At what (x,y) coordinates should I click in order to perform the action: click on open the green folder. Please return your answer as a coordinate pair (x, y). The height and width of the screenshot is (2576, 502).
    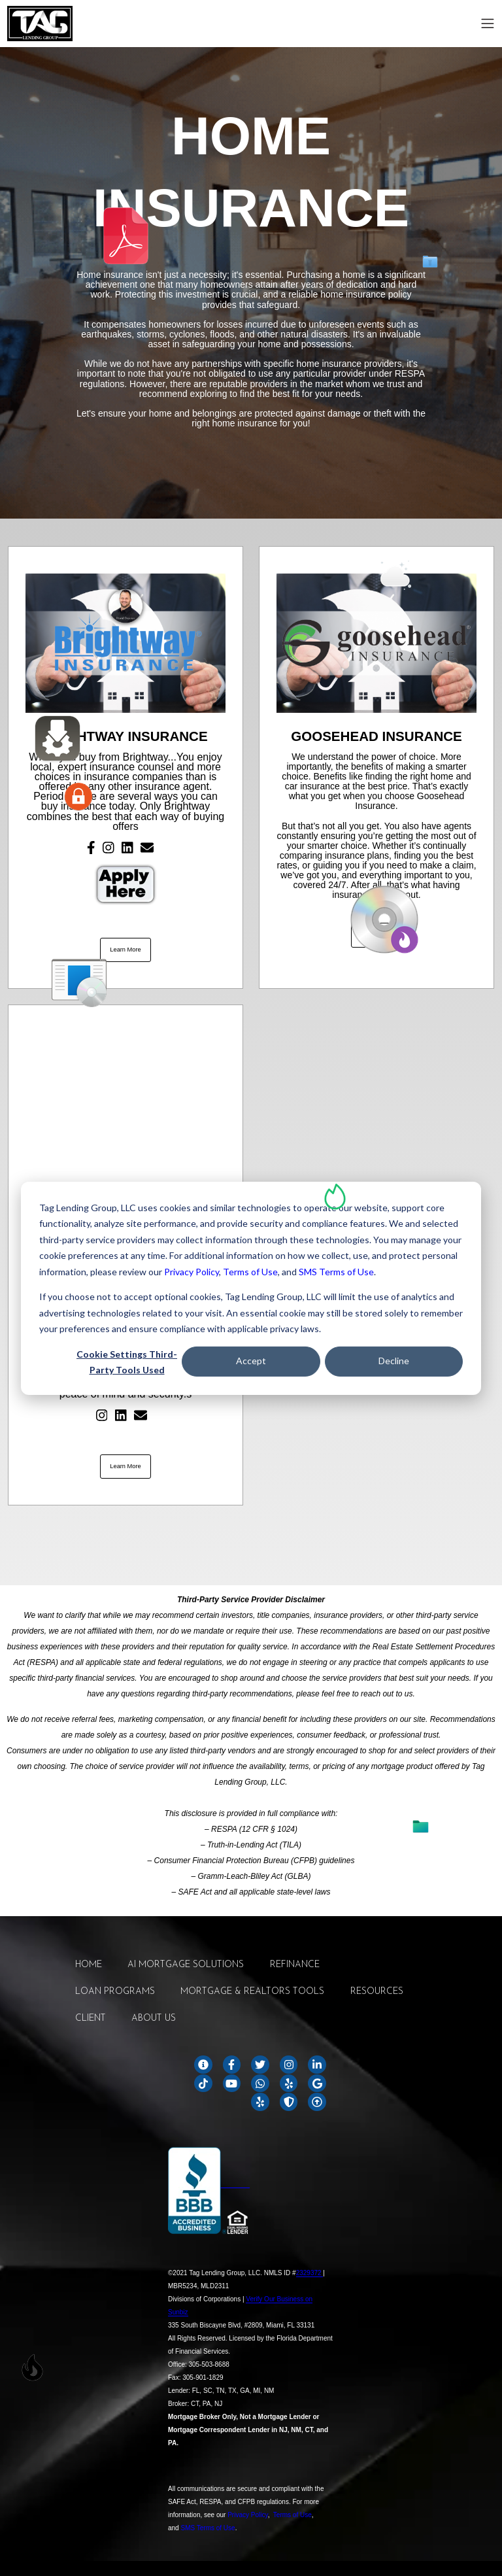
    Looking at the image, I should click on (420, 1827).